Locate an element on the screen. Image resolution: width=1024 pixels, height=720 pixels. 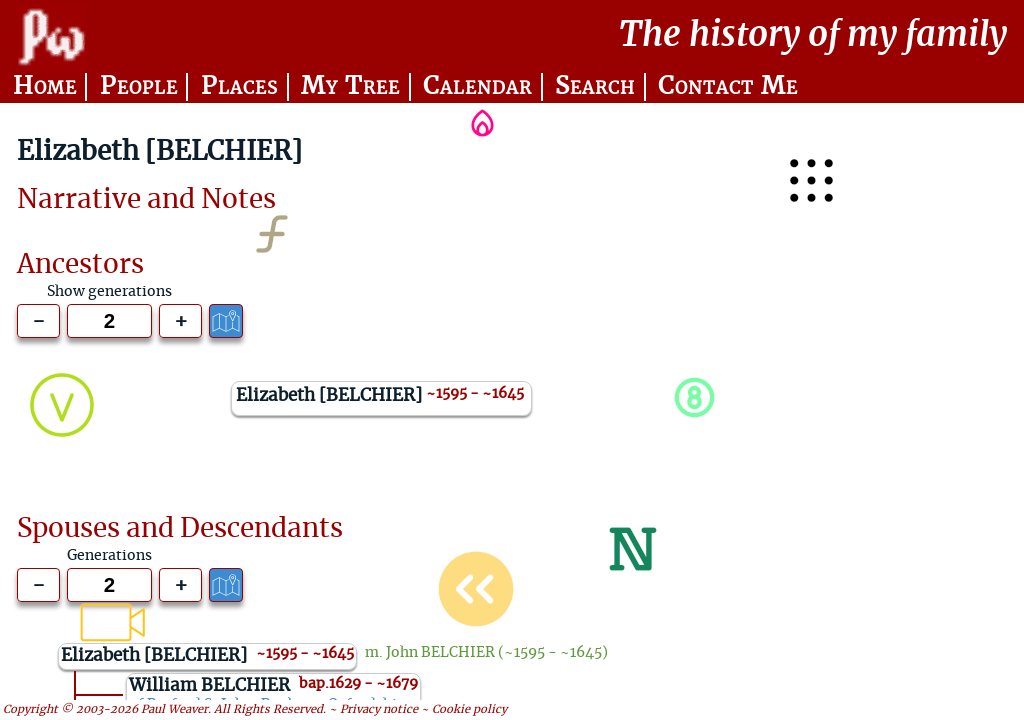
open app grid or launcher is located at coordinates (811, 180).